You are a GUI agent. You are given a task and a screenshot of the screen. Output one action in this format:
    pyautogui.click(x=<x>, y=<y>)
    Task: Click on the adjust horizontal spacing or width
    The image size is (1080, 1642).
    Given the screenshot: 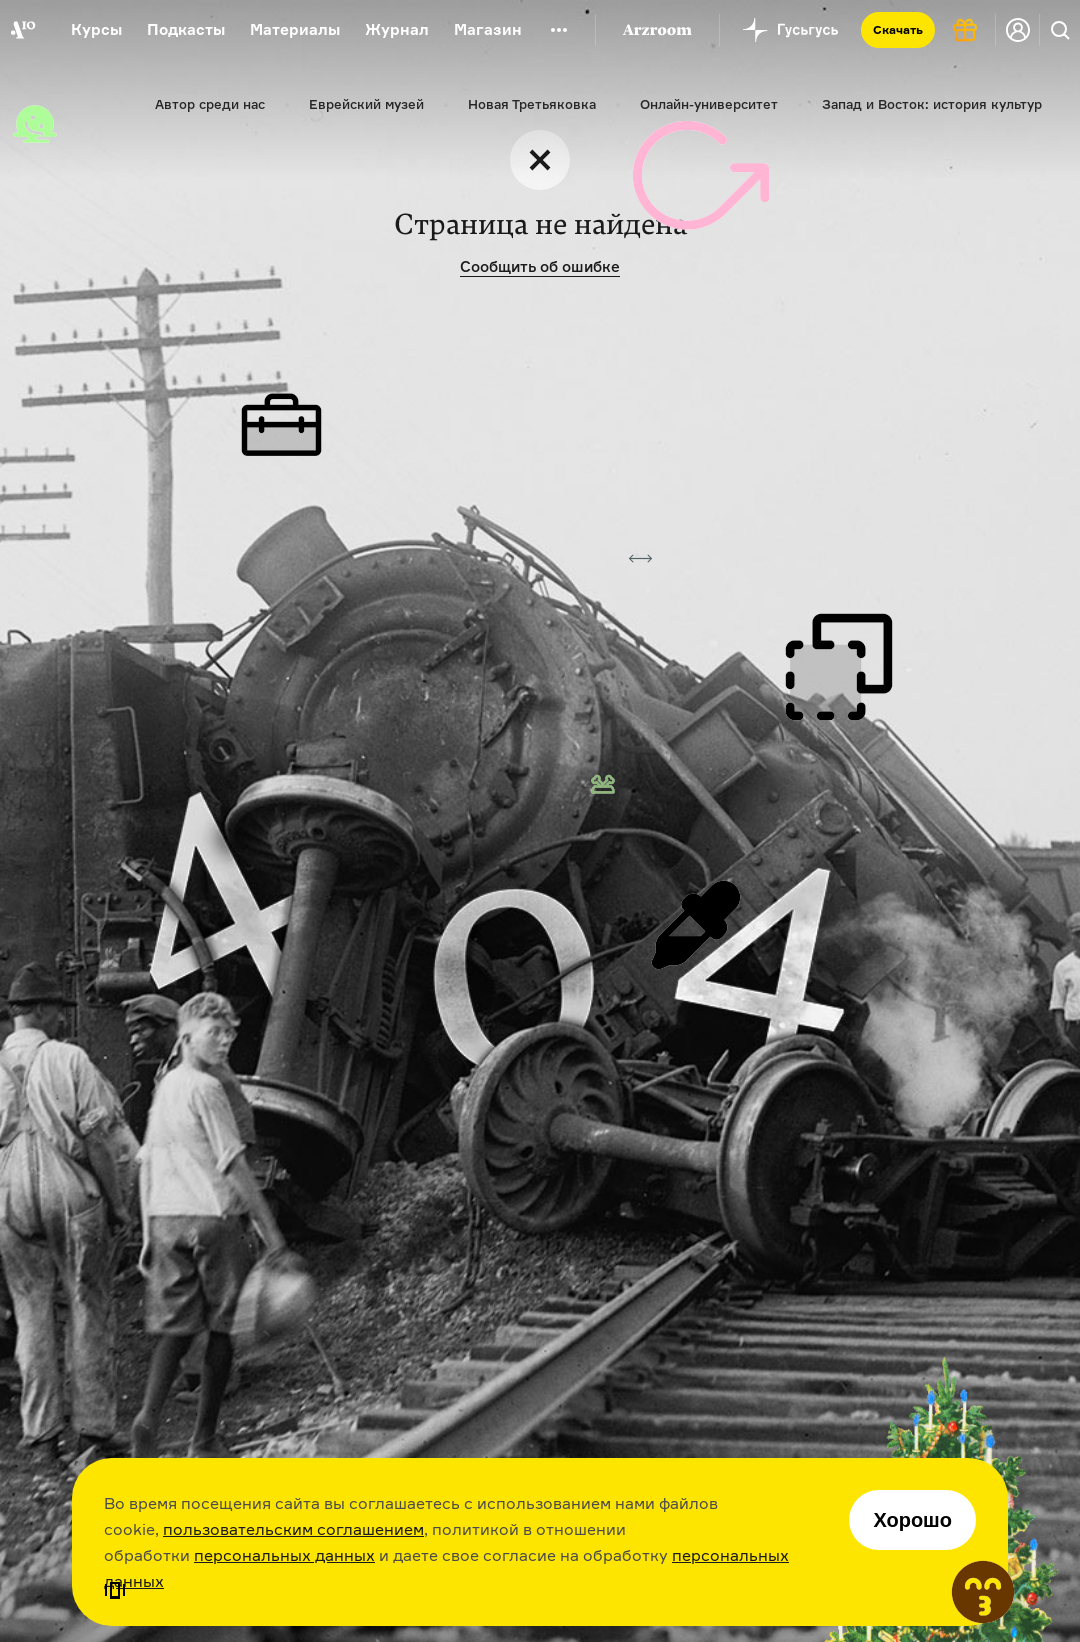 What is the action you would take?
    pyautogui.click(x=640, y=558)
    